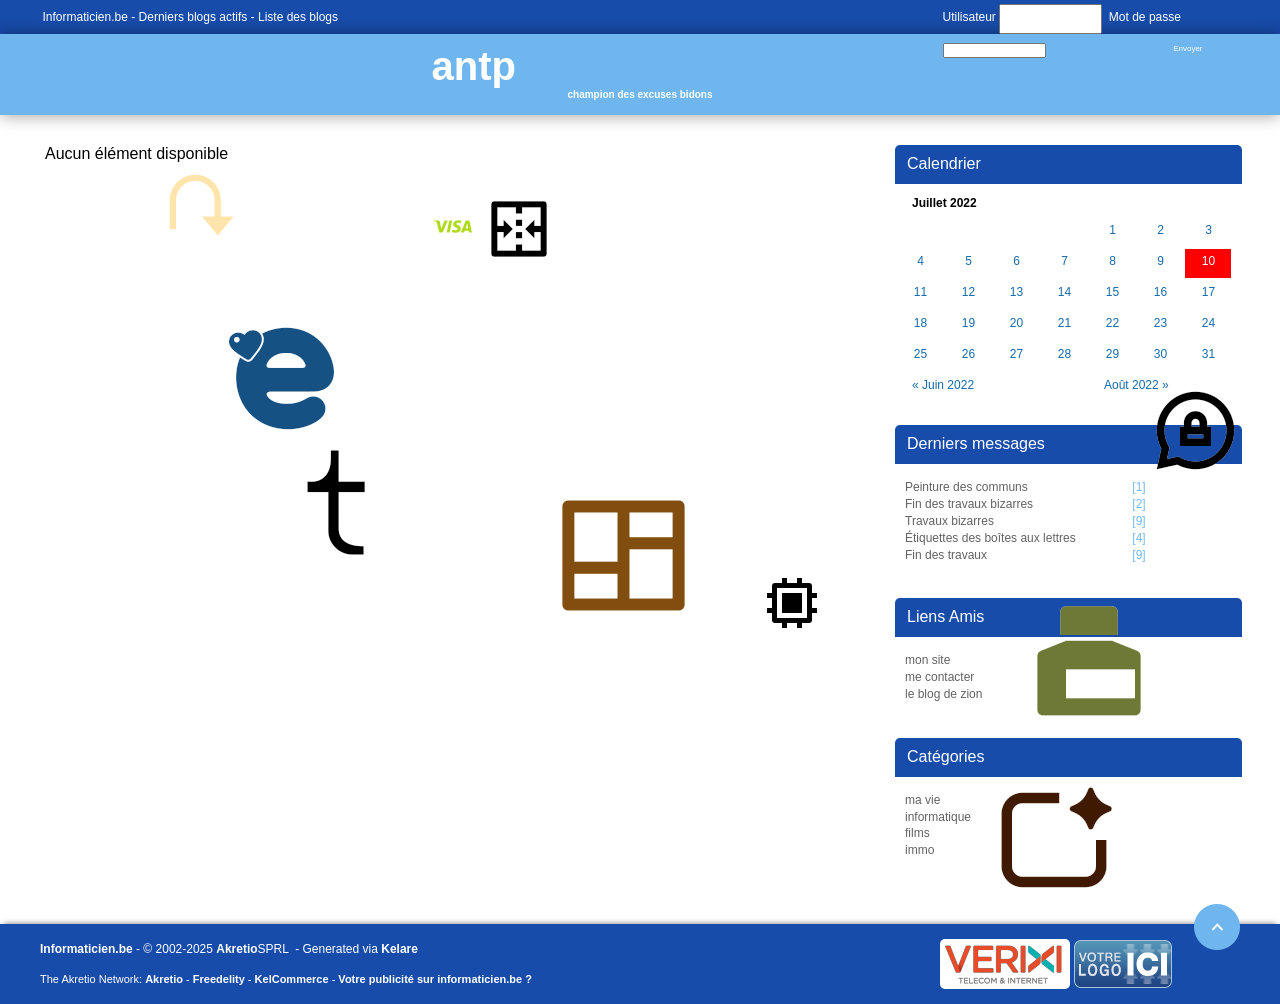 The height and width of the screenshot is (1004, 1280). Describe the element at coordinates (1054, 840) in the screenshot. I see `generate content using AI` at that location.